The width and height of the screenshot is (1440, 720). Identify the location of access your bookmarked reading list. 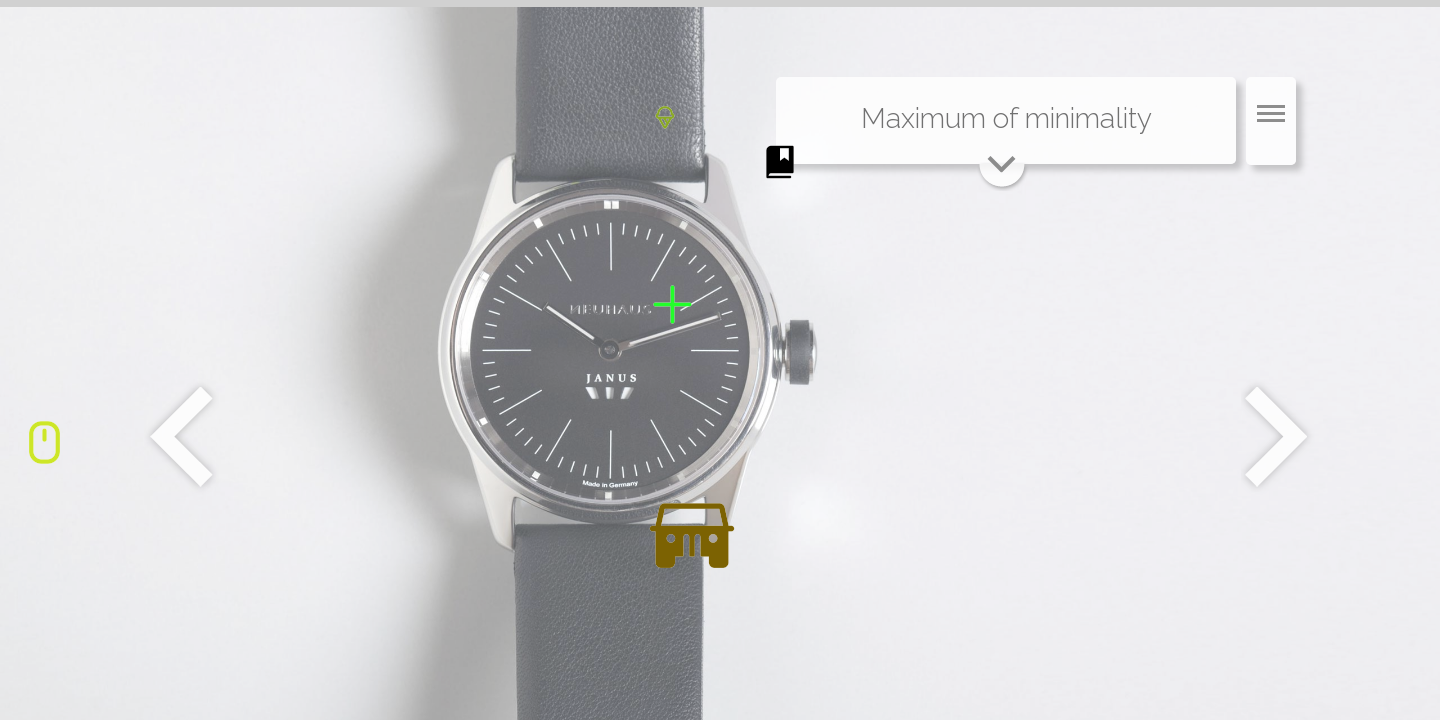
(780, 162).